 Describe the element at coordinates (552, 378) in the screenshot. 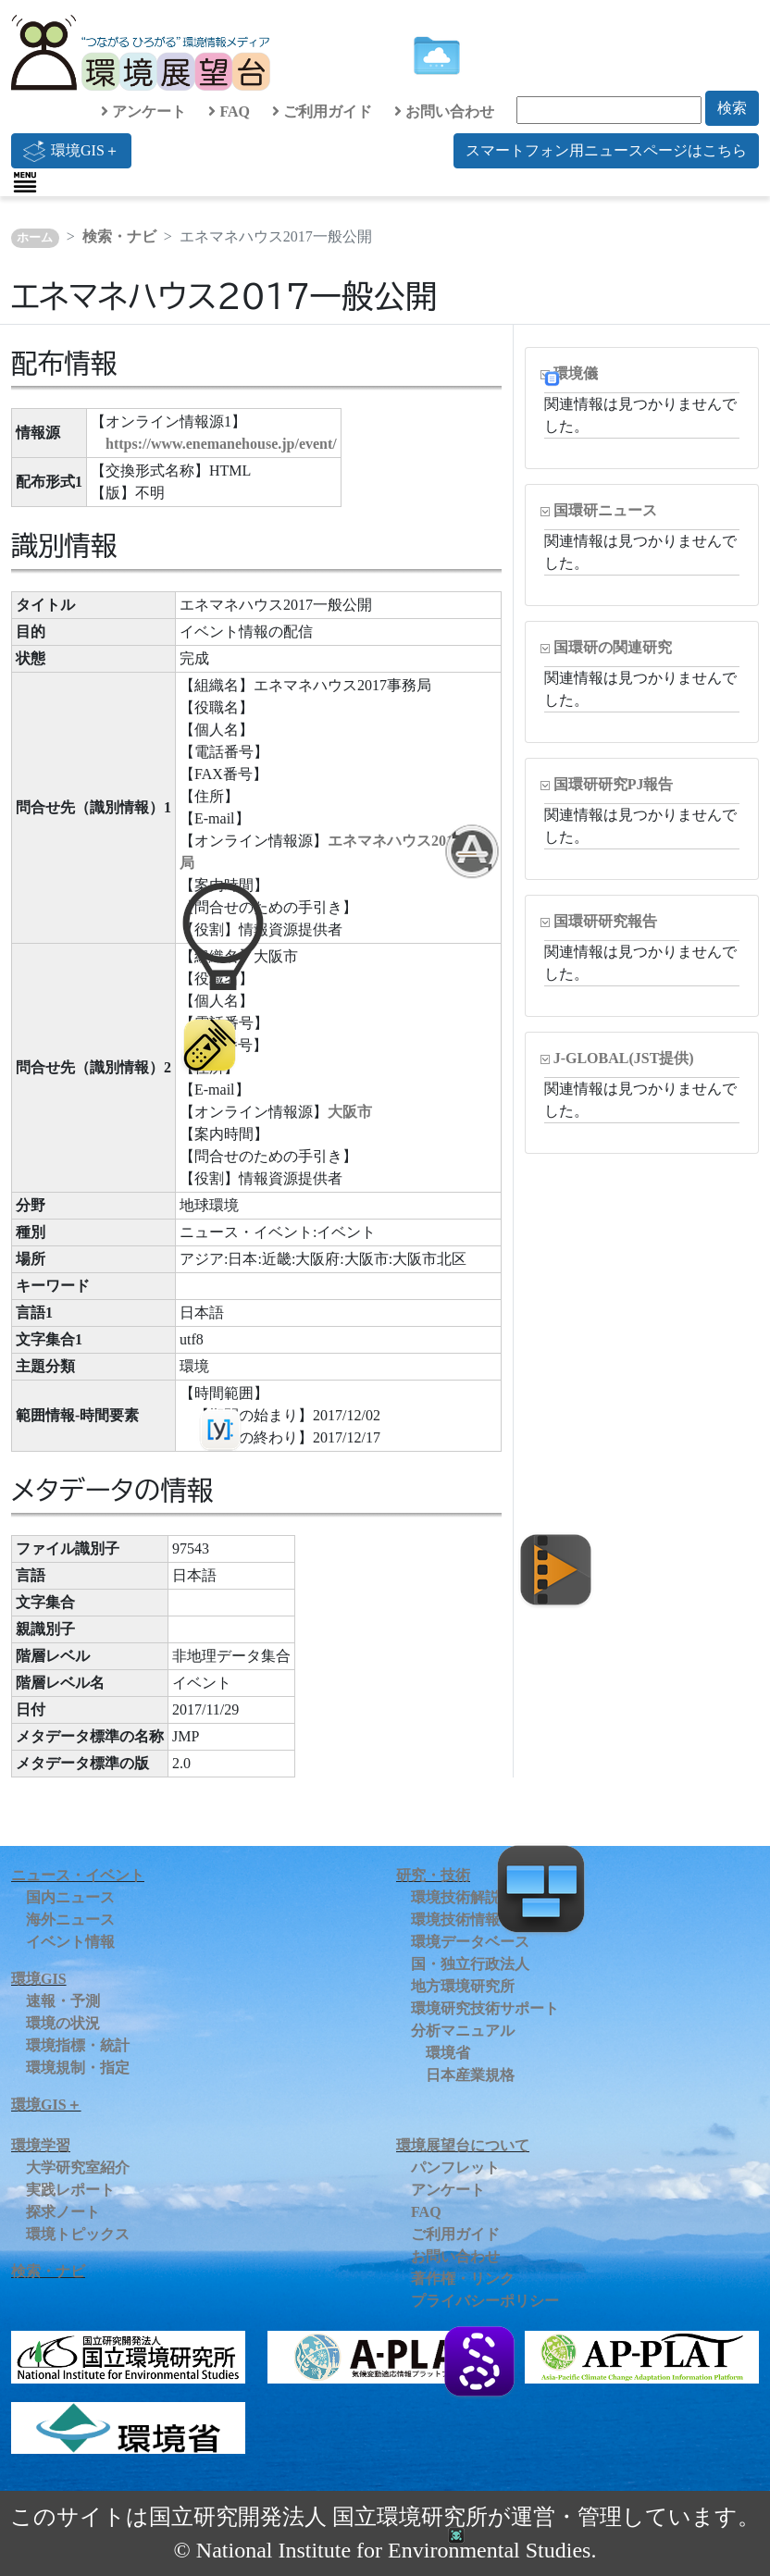

I see `open system actions or shortcuts settings` at that location.